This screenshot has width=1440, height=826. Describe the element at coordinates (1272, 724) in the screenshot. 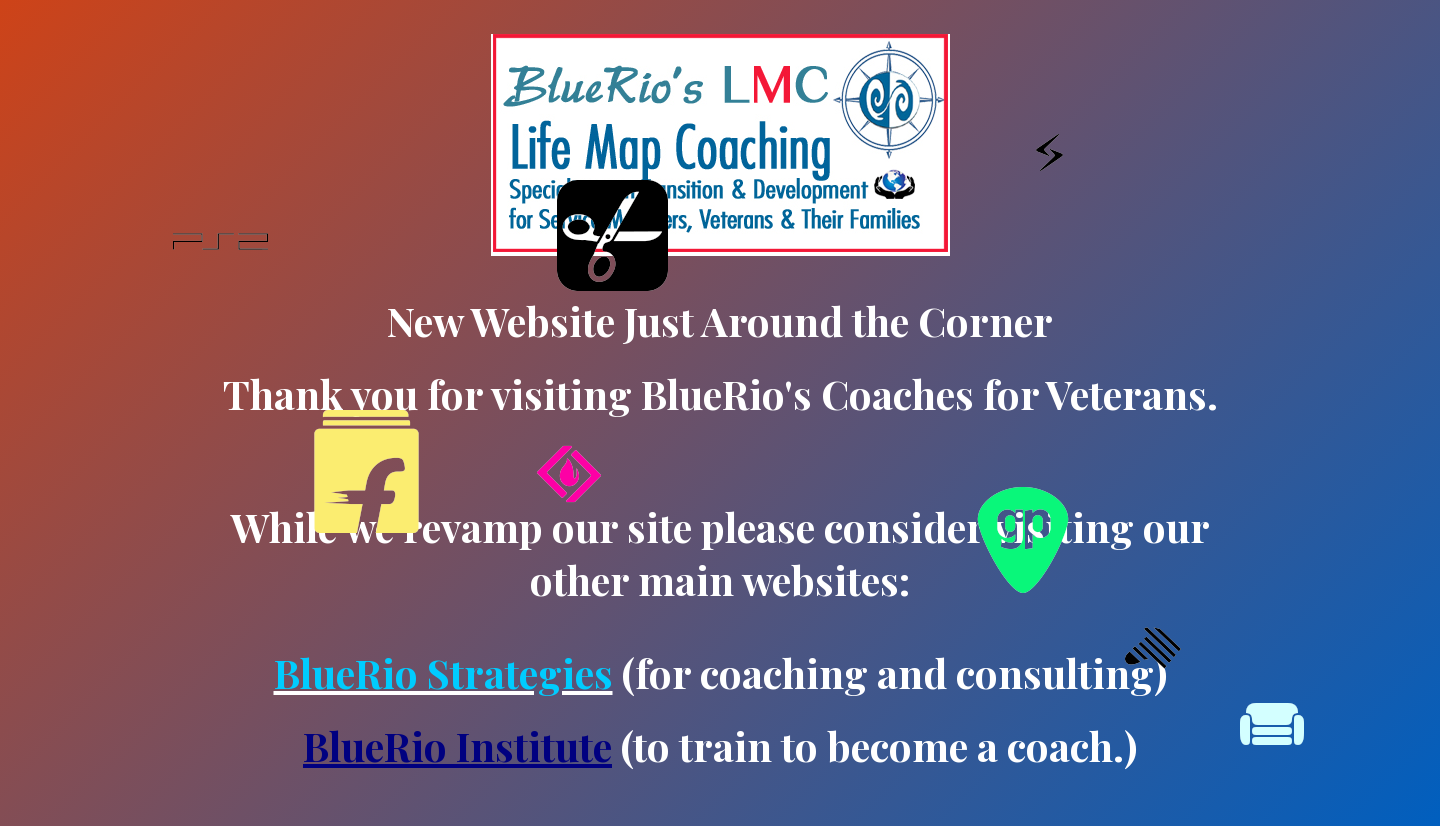

I see `apache couchdb database service` at that location.